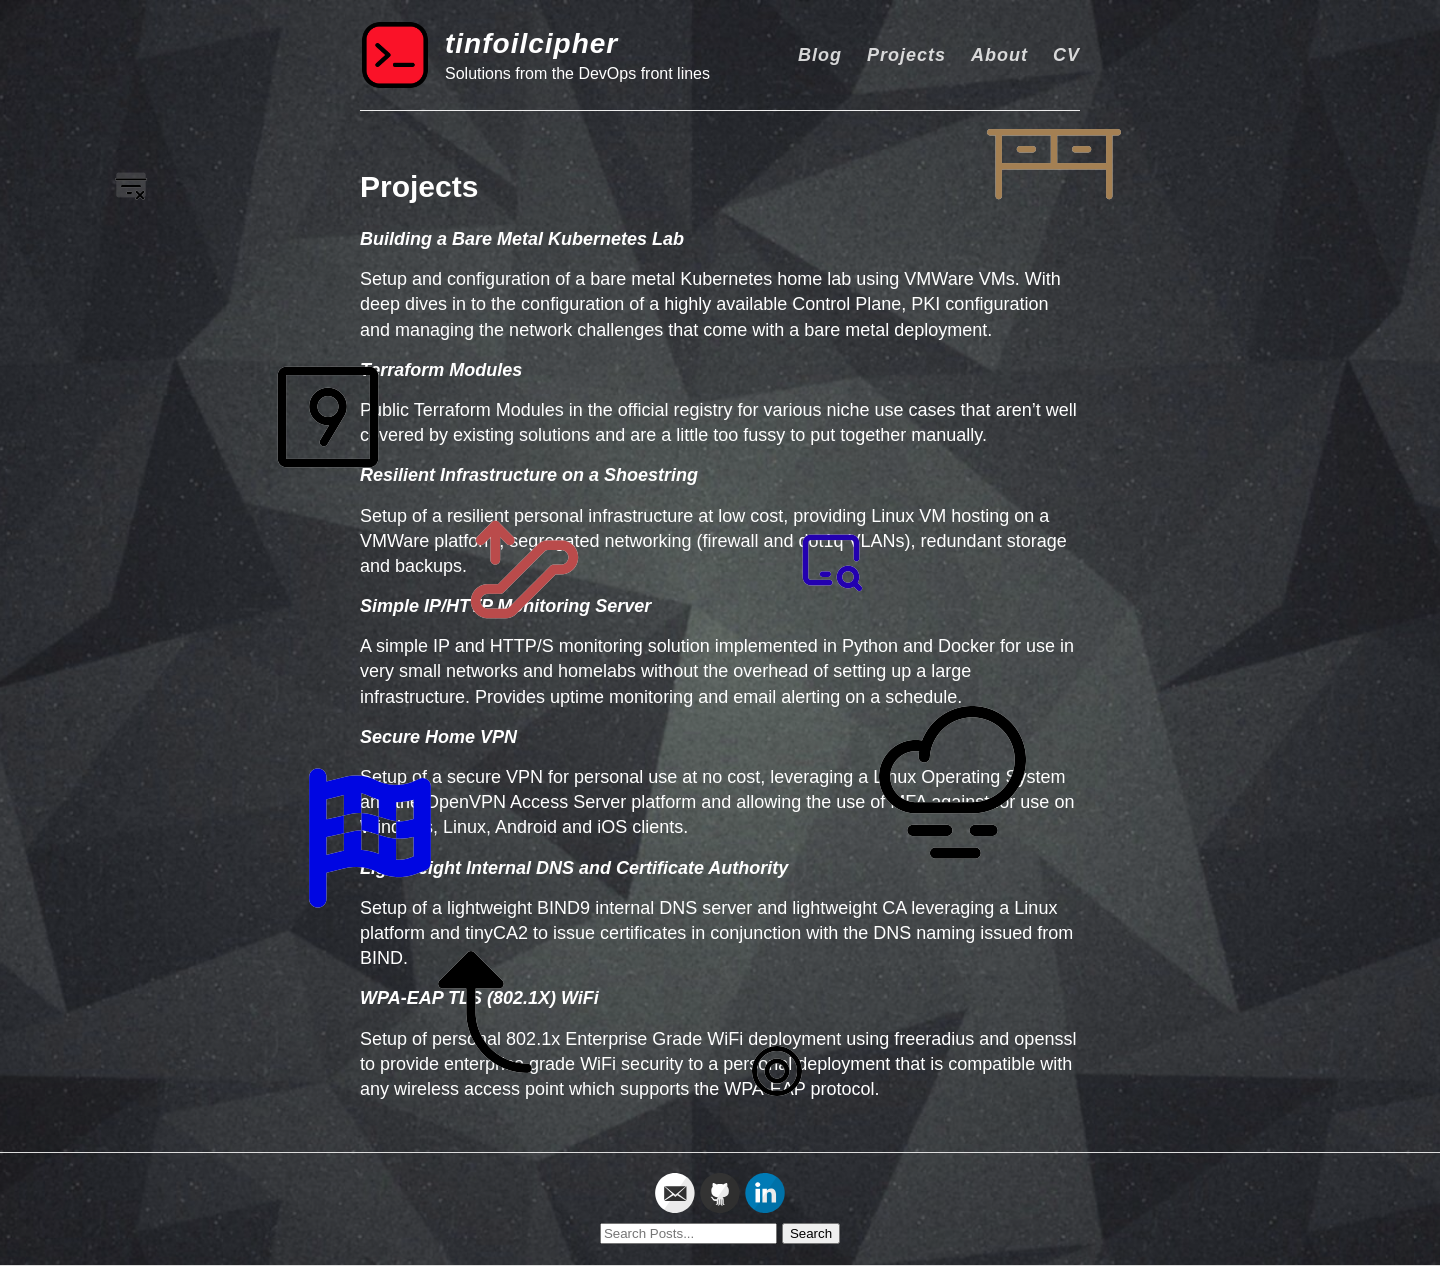  Describe the element at coordinates (777, 1071) in the screenshot. I see `selected radio button option` at that location.